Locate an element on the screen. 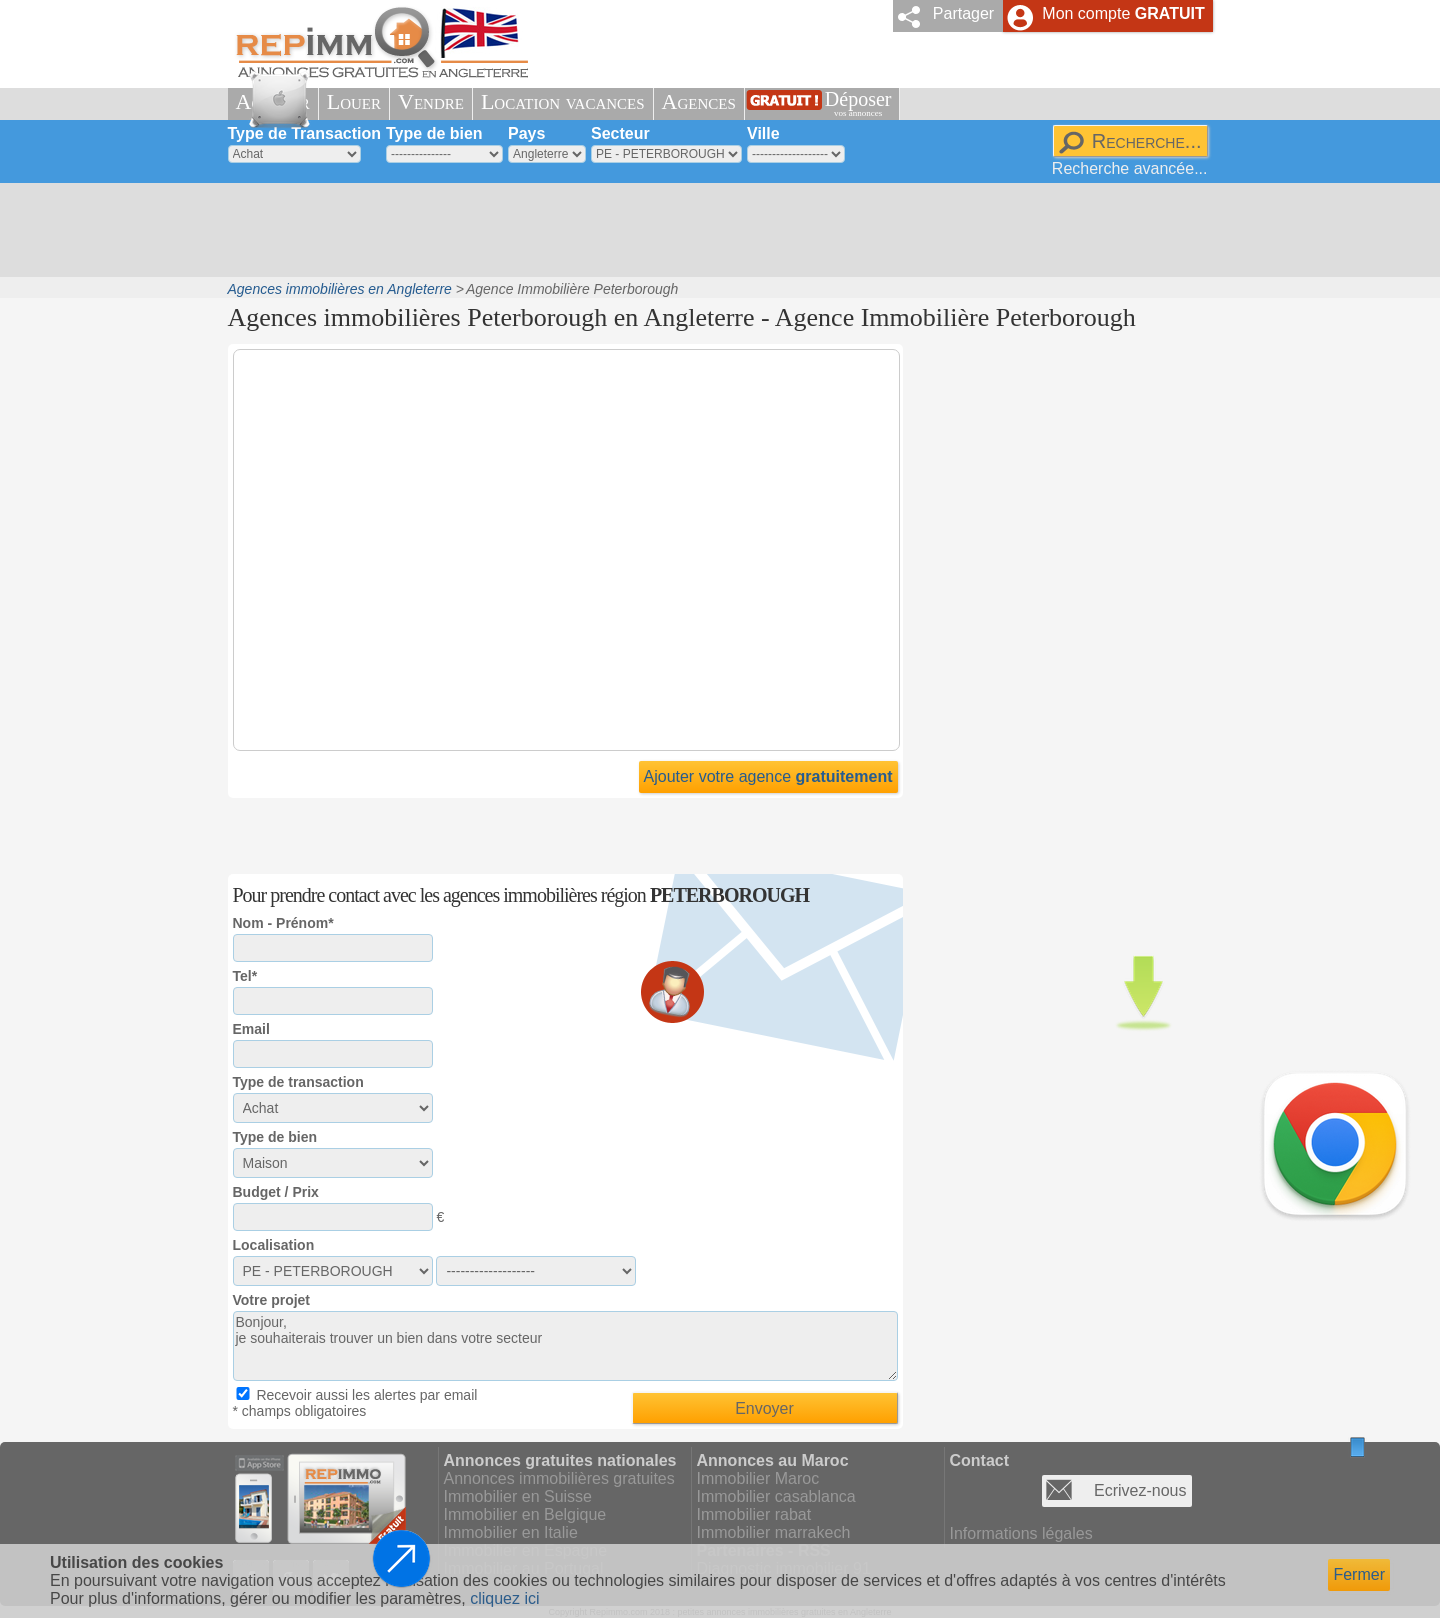  save the current document is located at coordinates (1143, 988).